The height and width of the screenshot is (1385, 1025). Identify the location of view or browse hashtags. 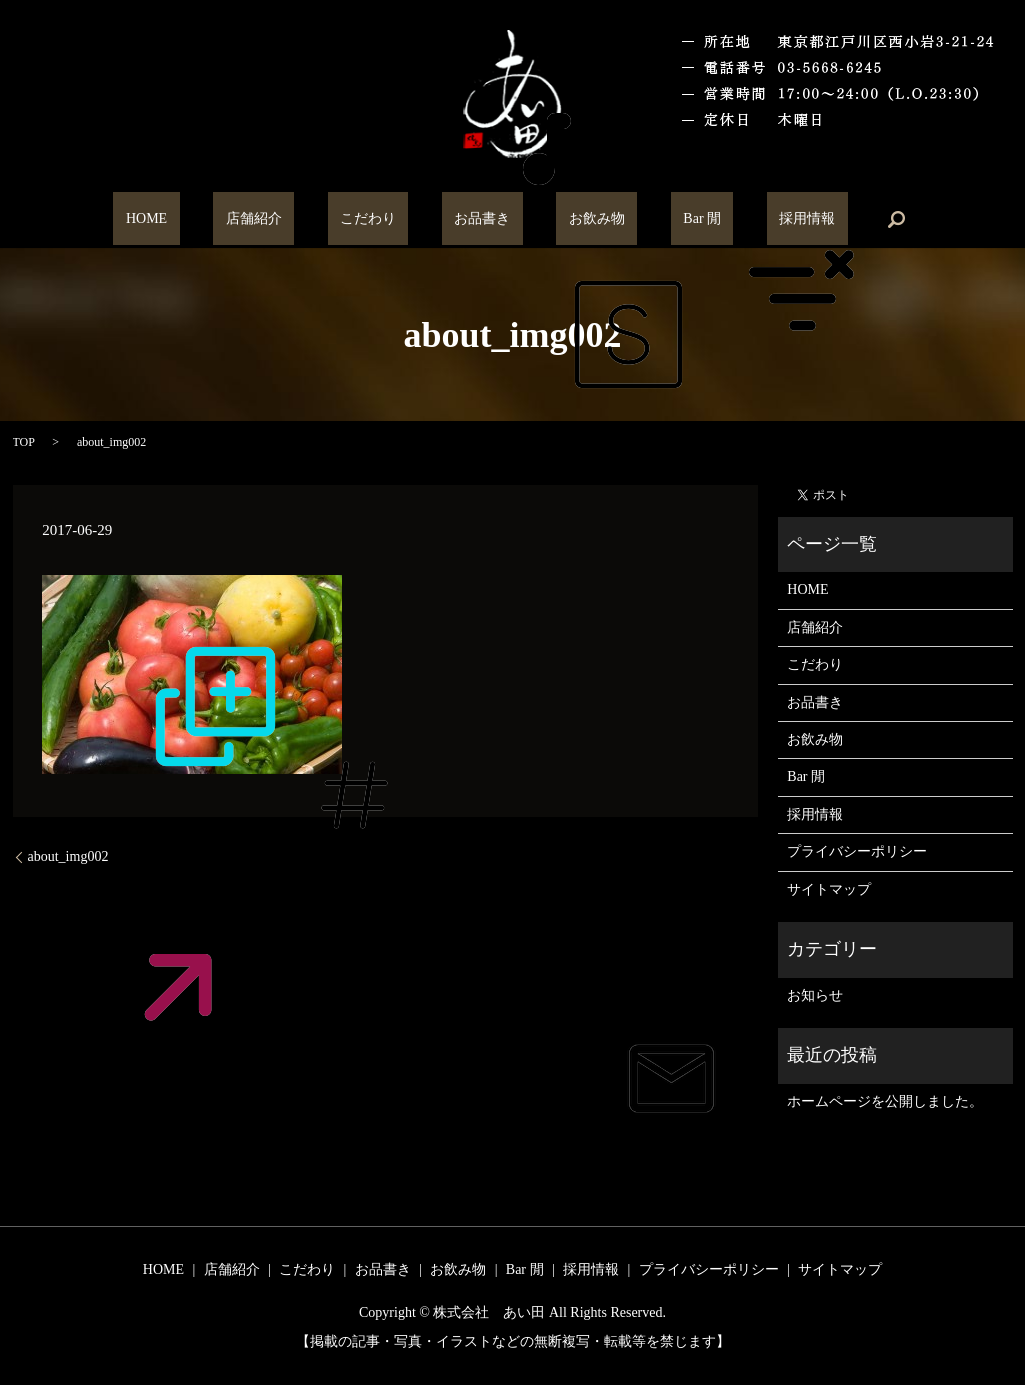
(354, 795).